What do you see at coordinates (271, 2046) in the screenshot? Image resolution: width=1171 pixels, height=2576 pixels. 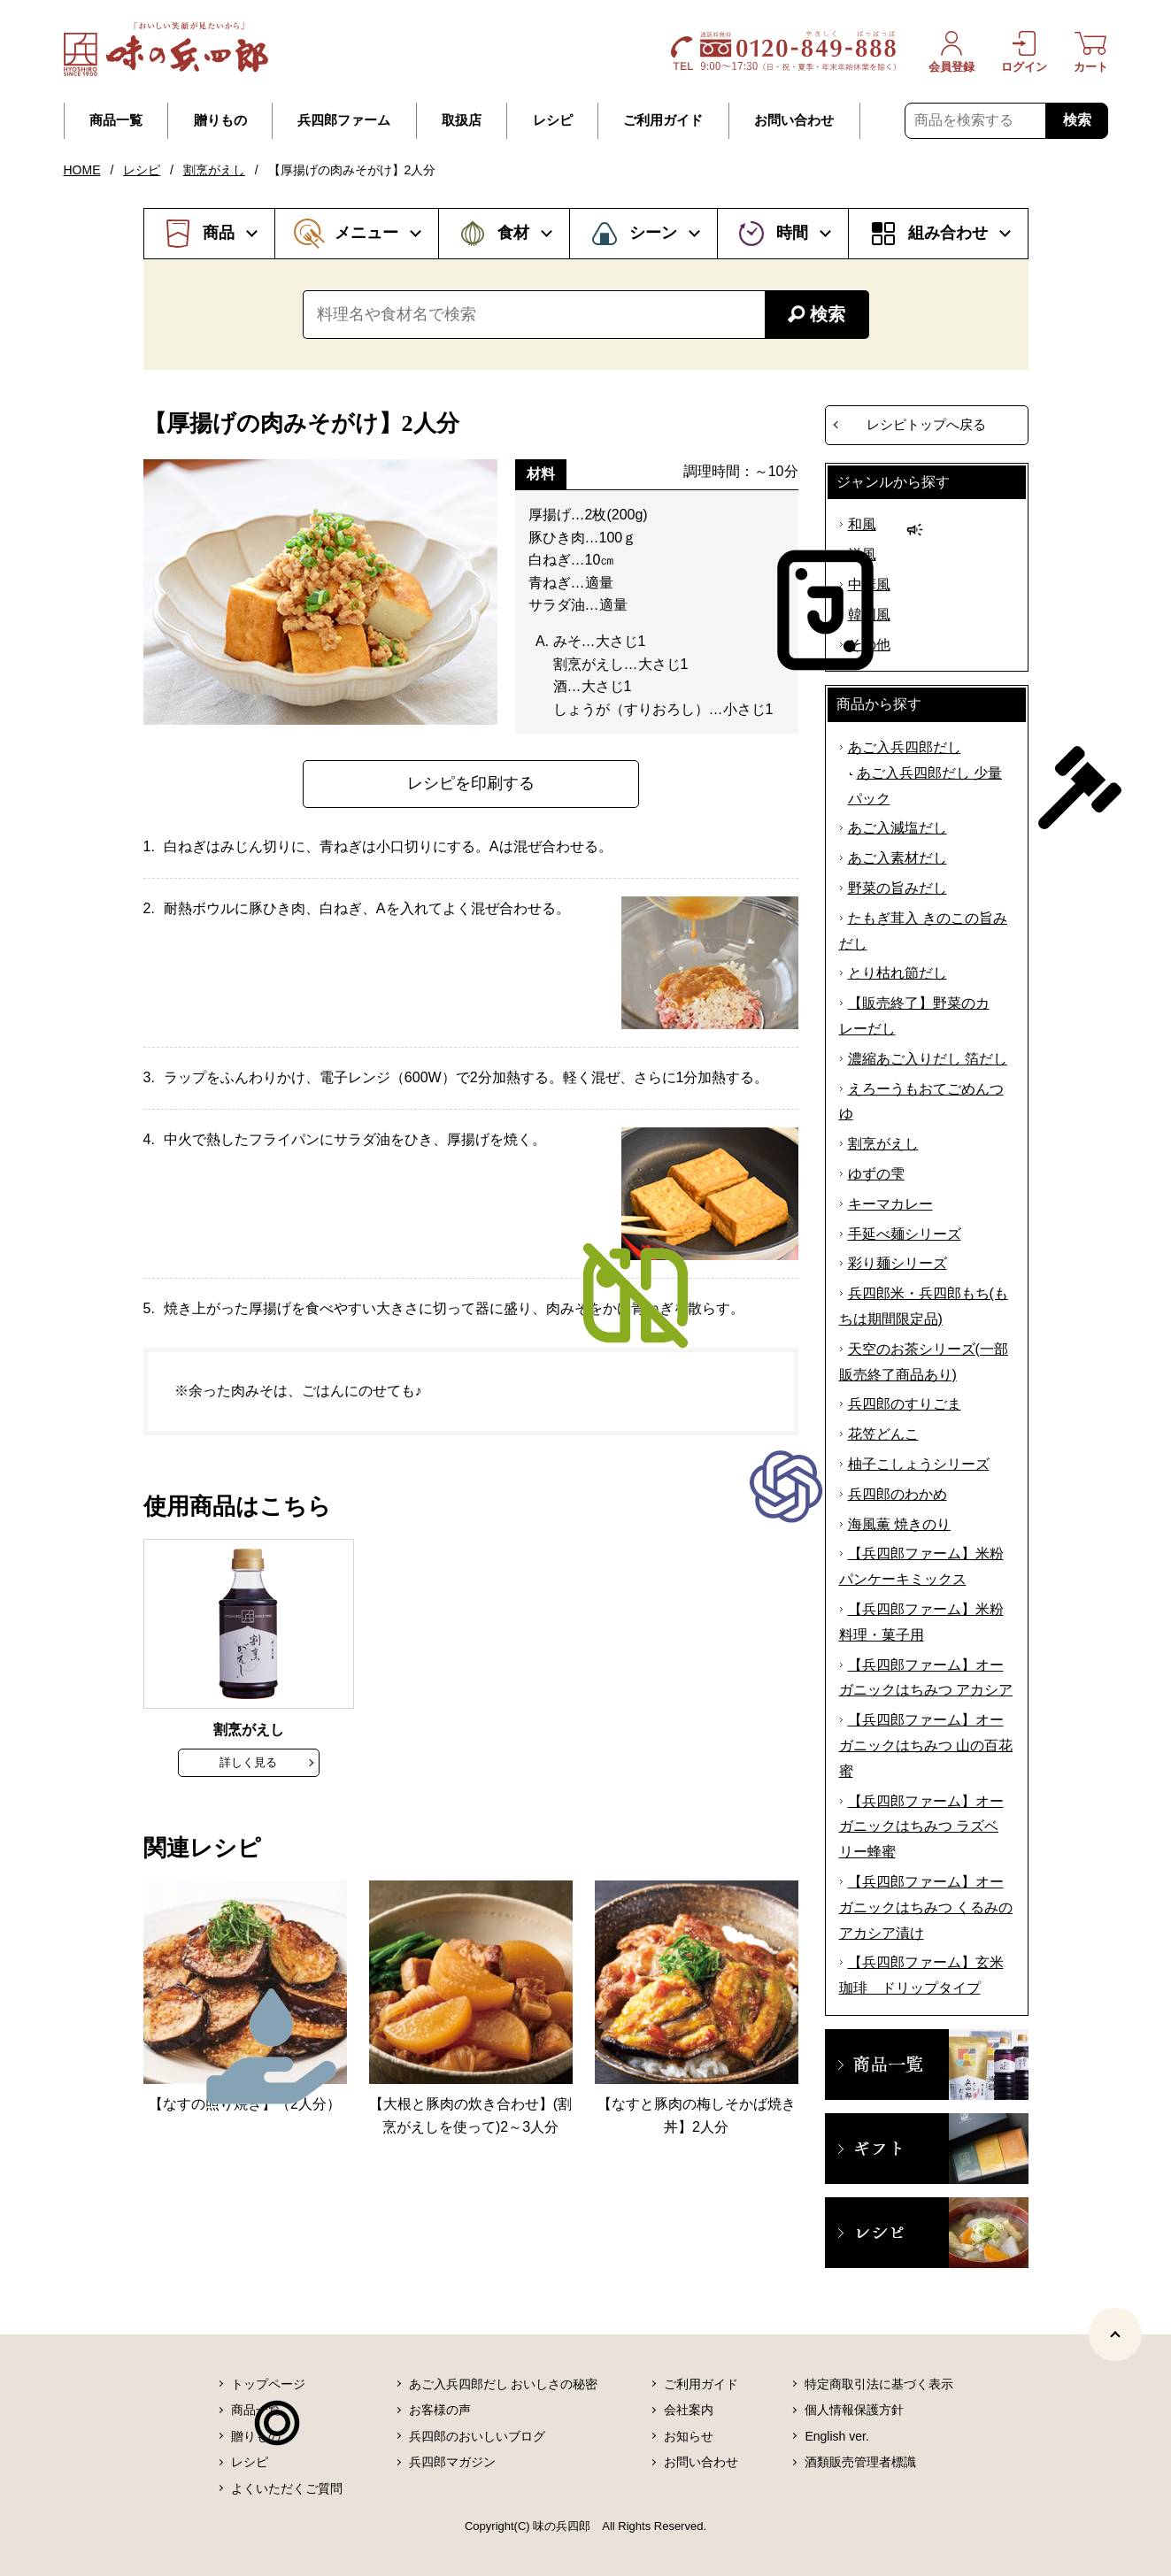 I see `access water conservation or donation features` at bounding box center [271, 2046].